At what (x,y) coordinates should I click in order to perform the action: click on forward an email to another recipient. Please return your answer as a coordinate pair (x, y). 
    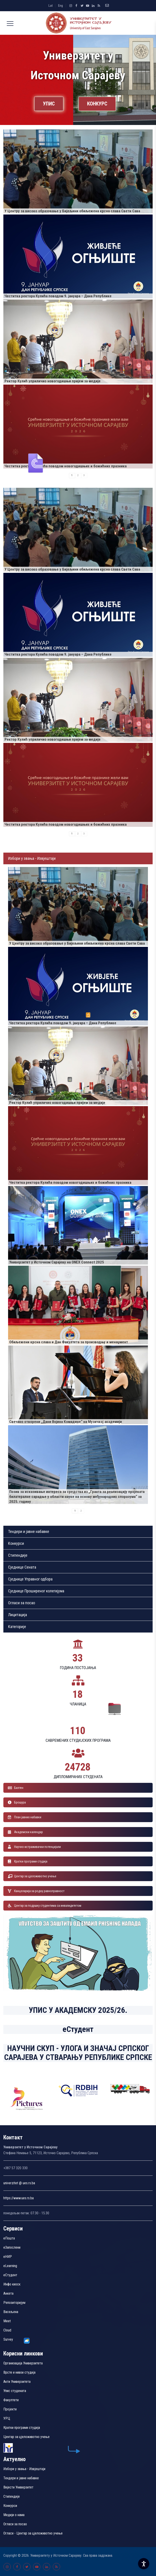
    Looking at the image, I should click on (74, 2449).